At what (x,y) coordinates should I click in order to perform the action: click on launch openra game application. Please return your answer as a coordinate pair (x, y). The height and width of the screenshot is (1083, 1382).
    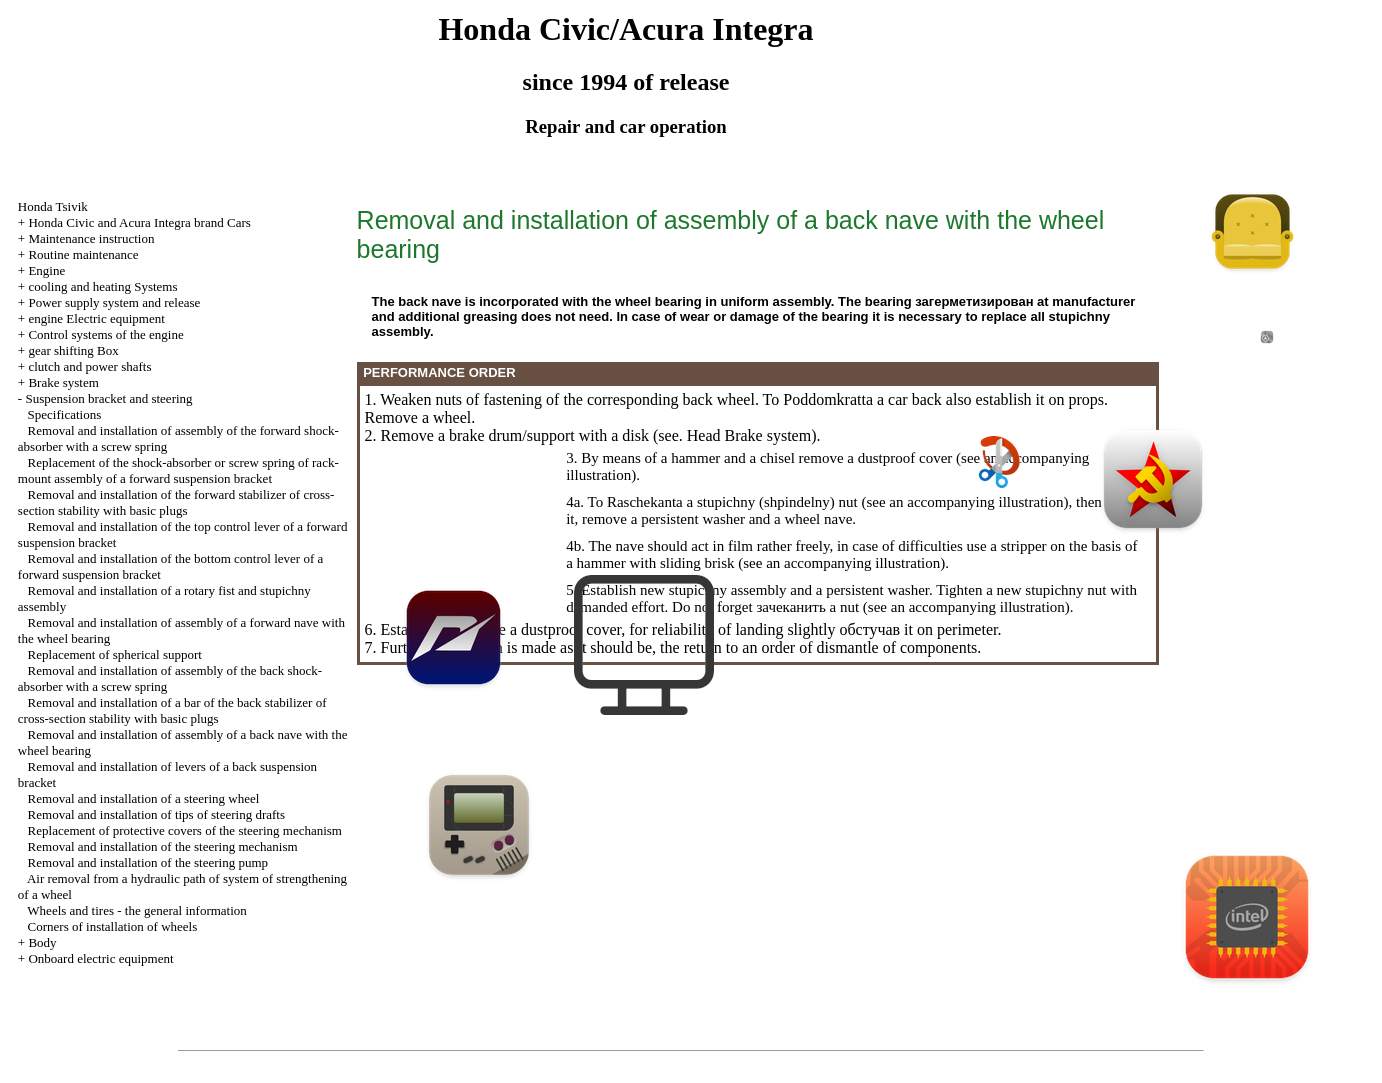
    Looking at the image, I should click on (1153, 479).